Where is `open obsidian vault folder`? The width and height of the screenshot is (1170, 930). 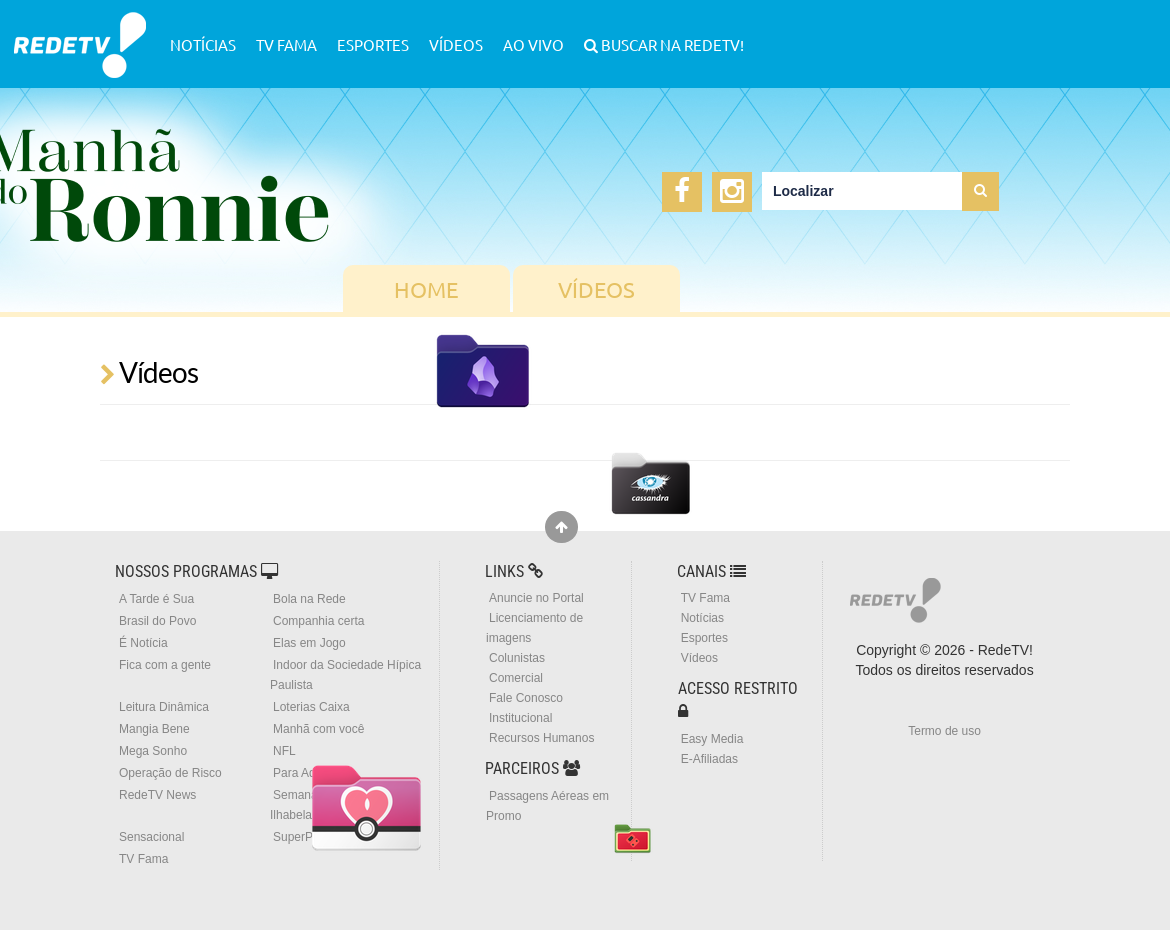 open obsidian vault folder is located at coordinates (482, 373).